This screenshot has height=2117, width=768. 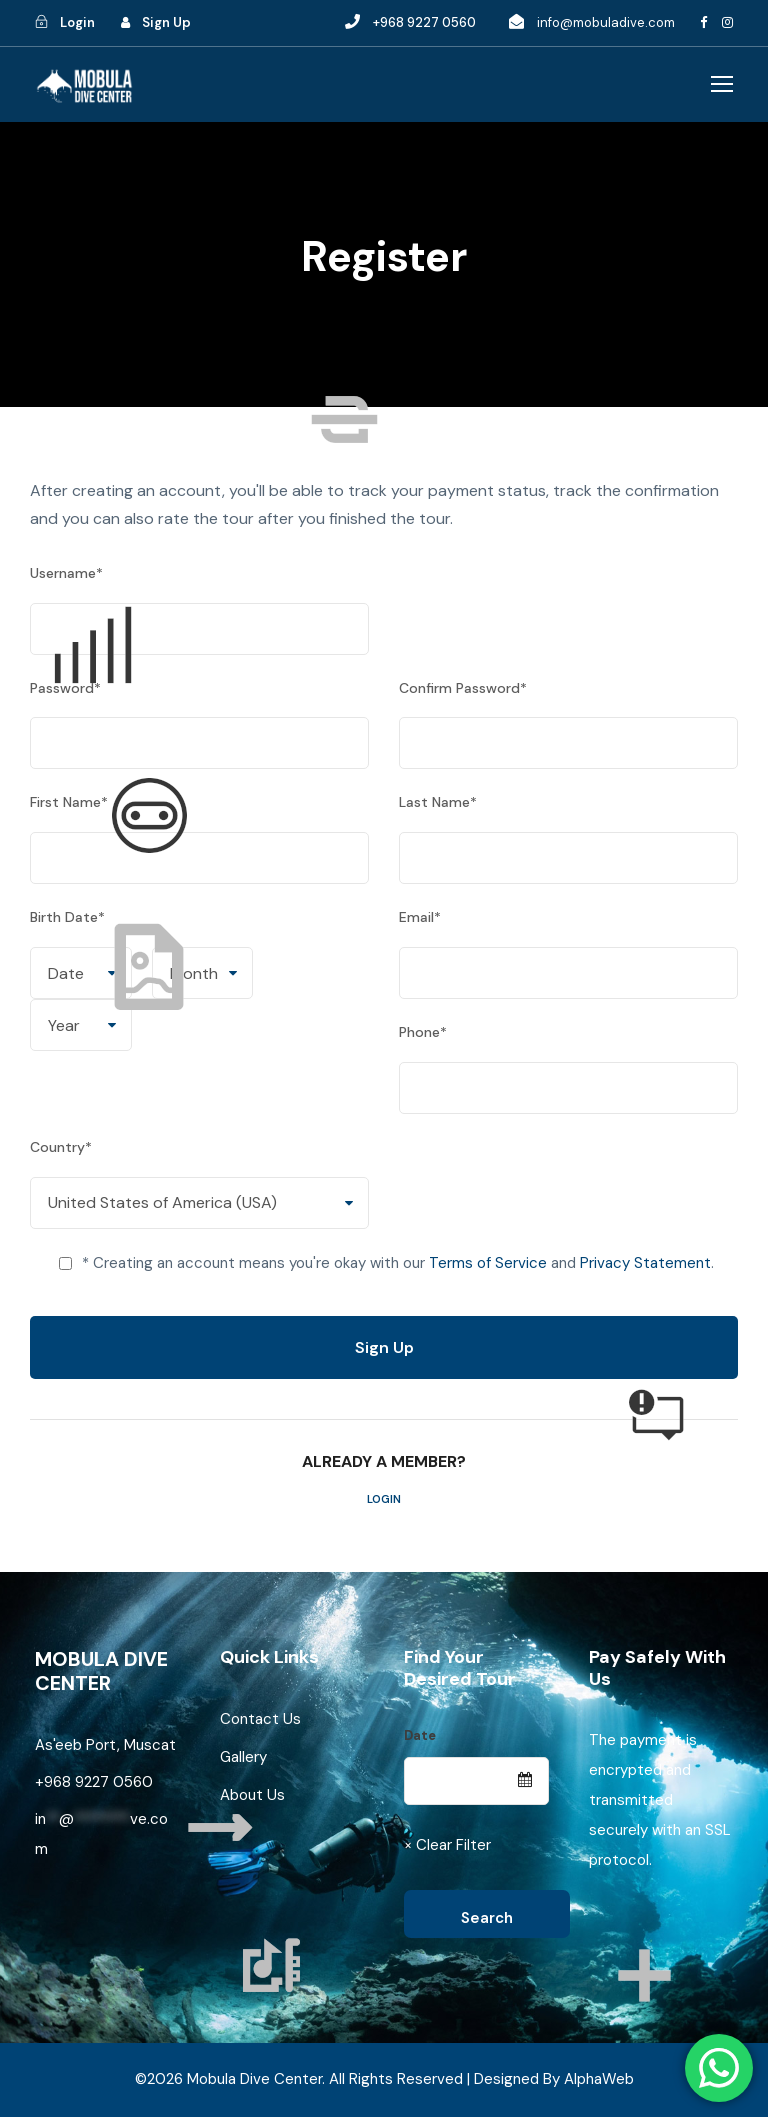 I want to click on mobile network signal strength indicator, so click(x=96, y=642).